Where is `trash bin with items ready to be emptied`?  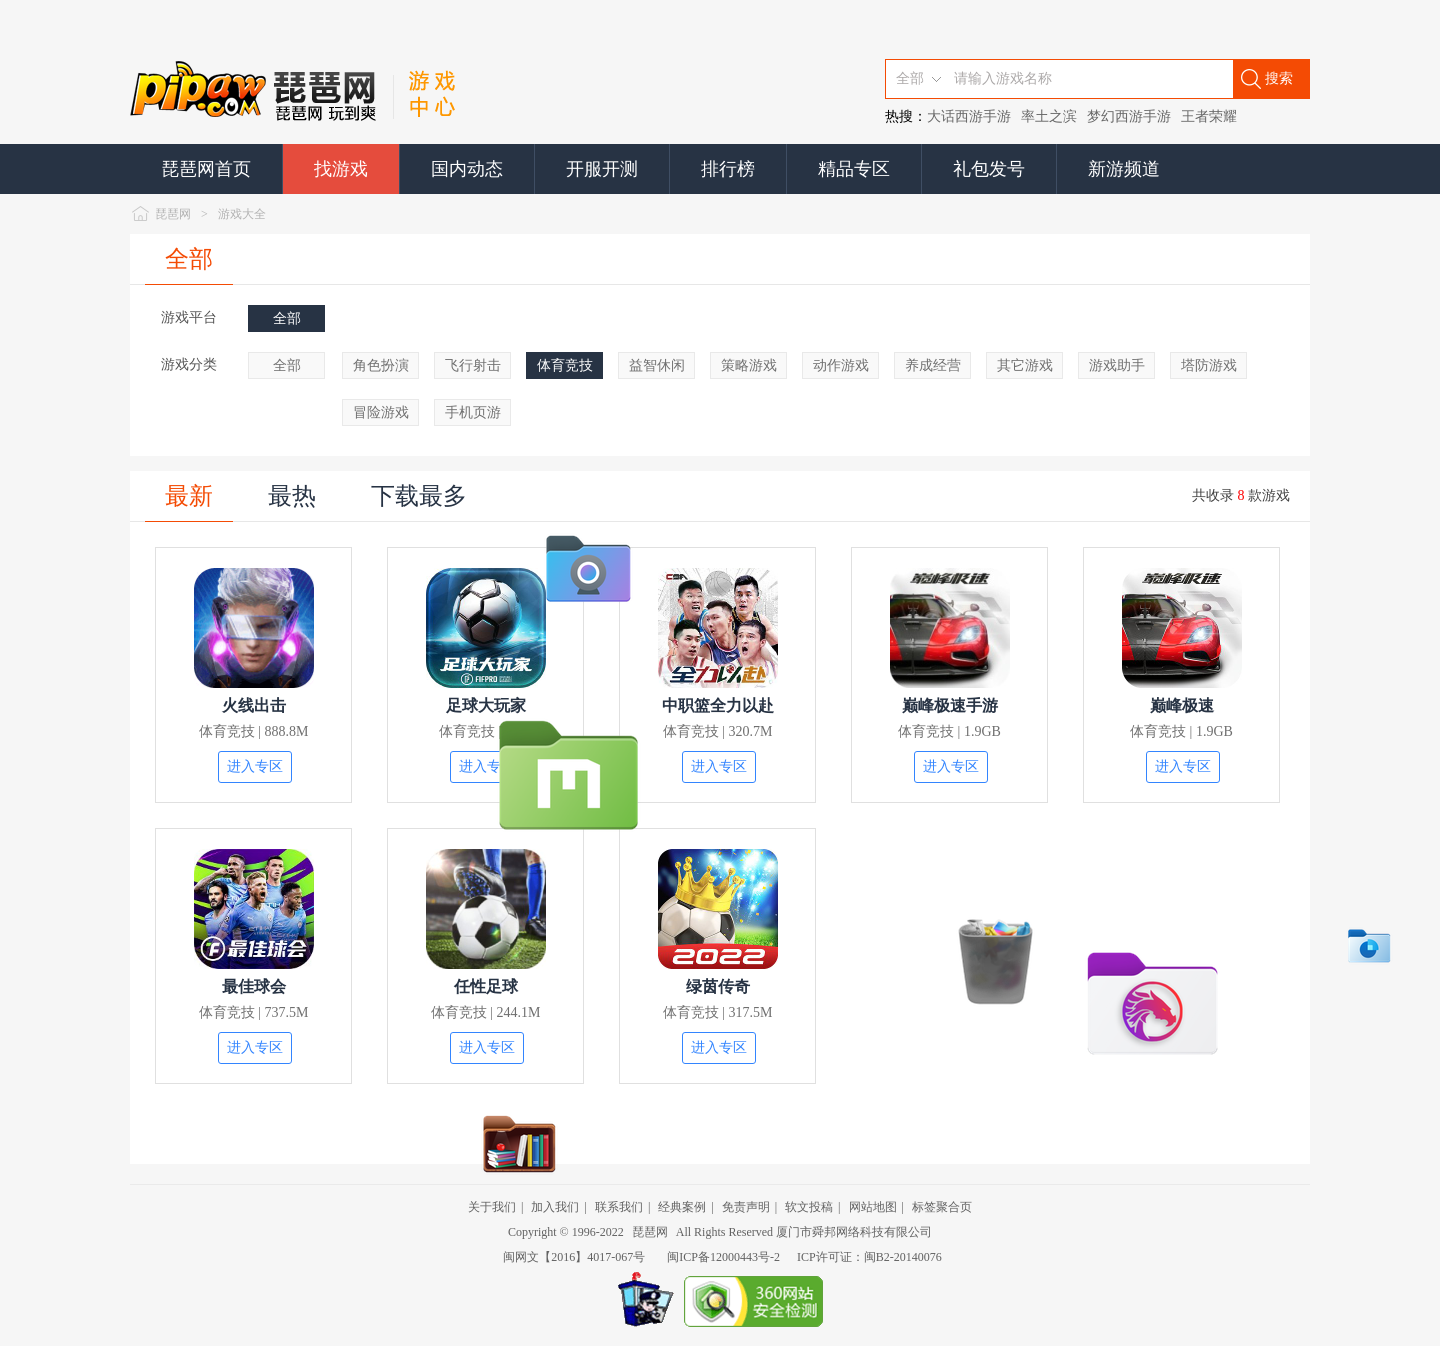
trash bin with items ready to be emptied is located at coordinates (995, 962).